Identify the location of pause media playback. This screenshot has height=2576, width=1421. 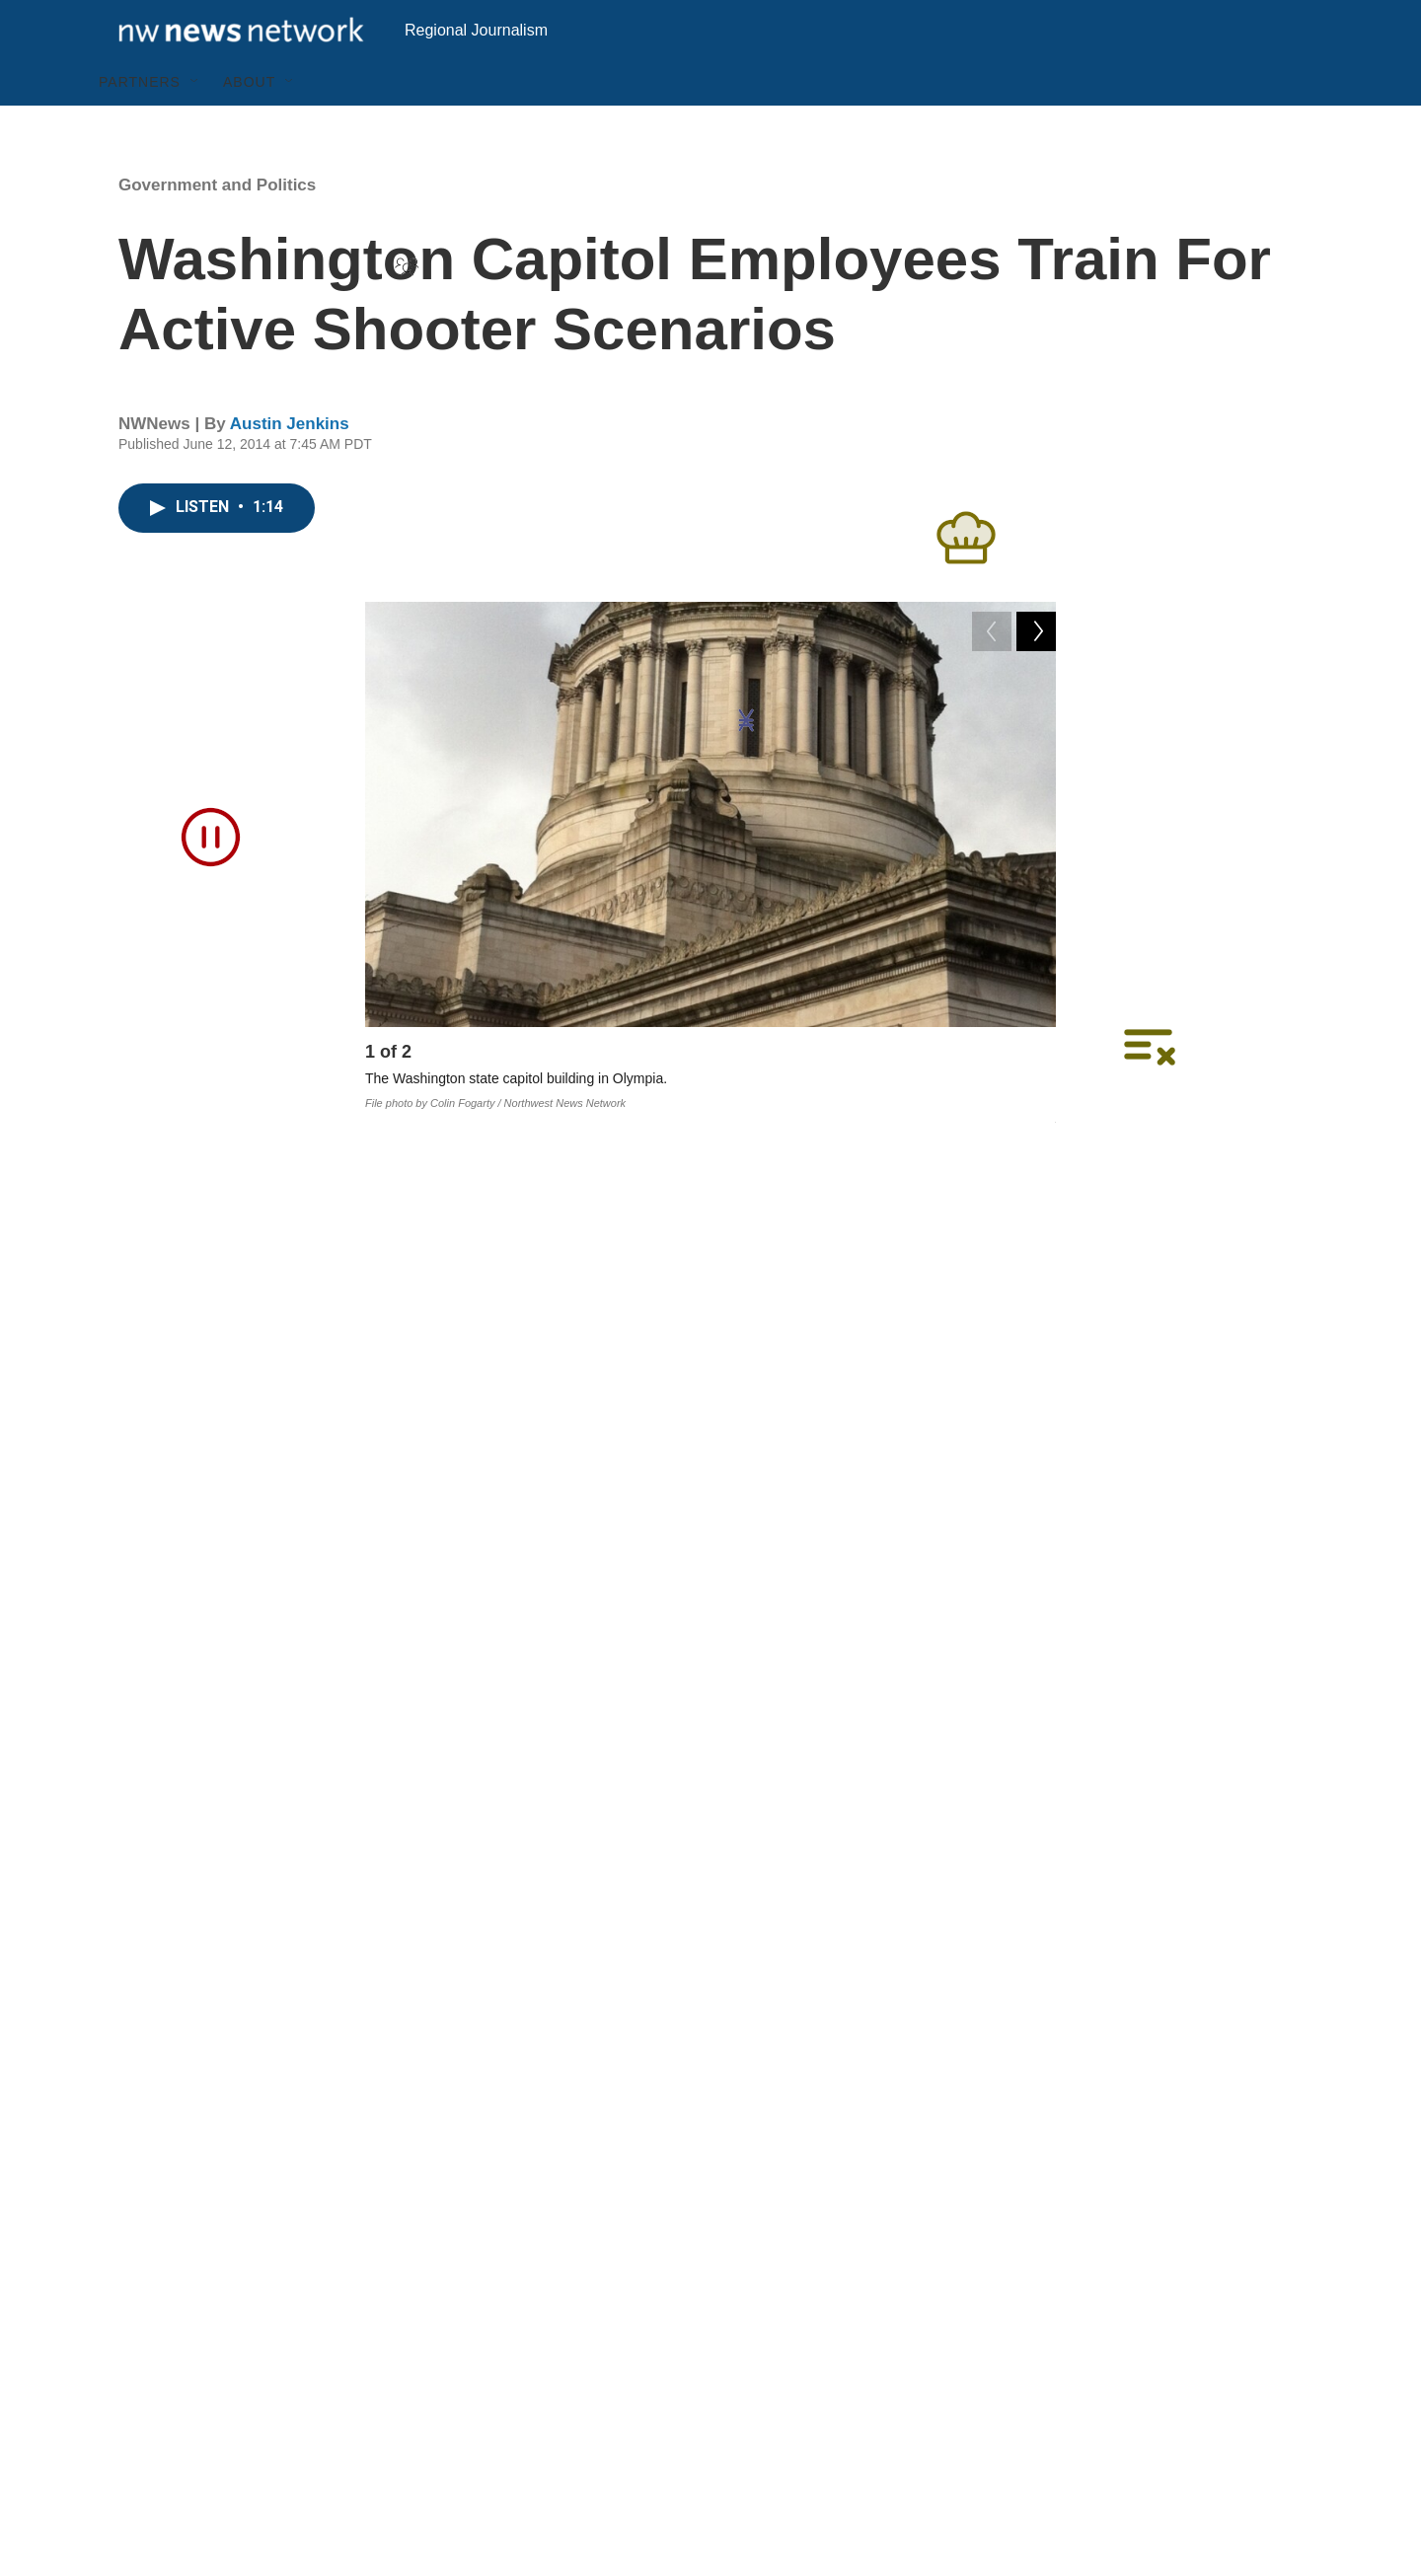
(210, 837).